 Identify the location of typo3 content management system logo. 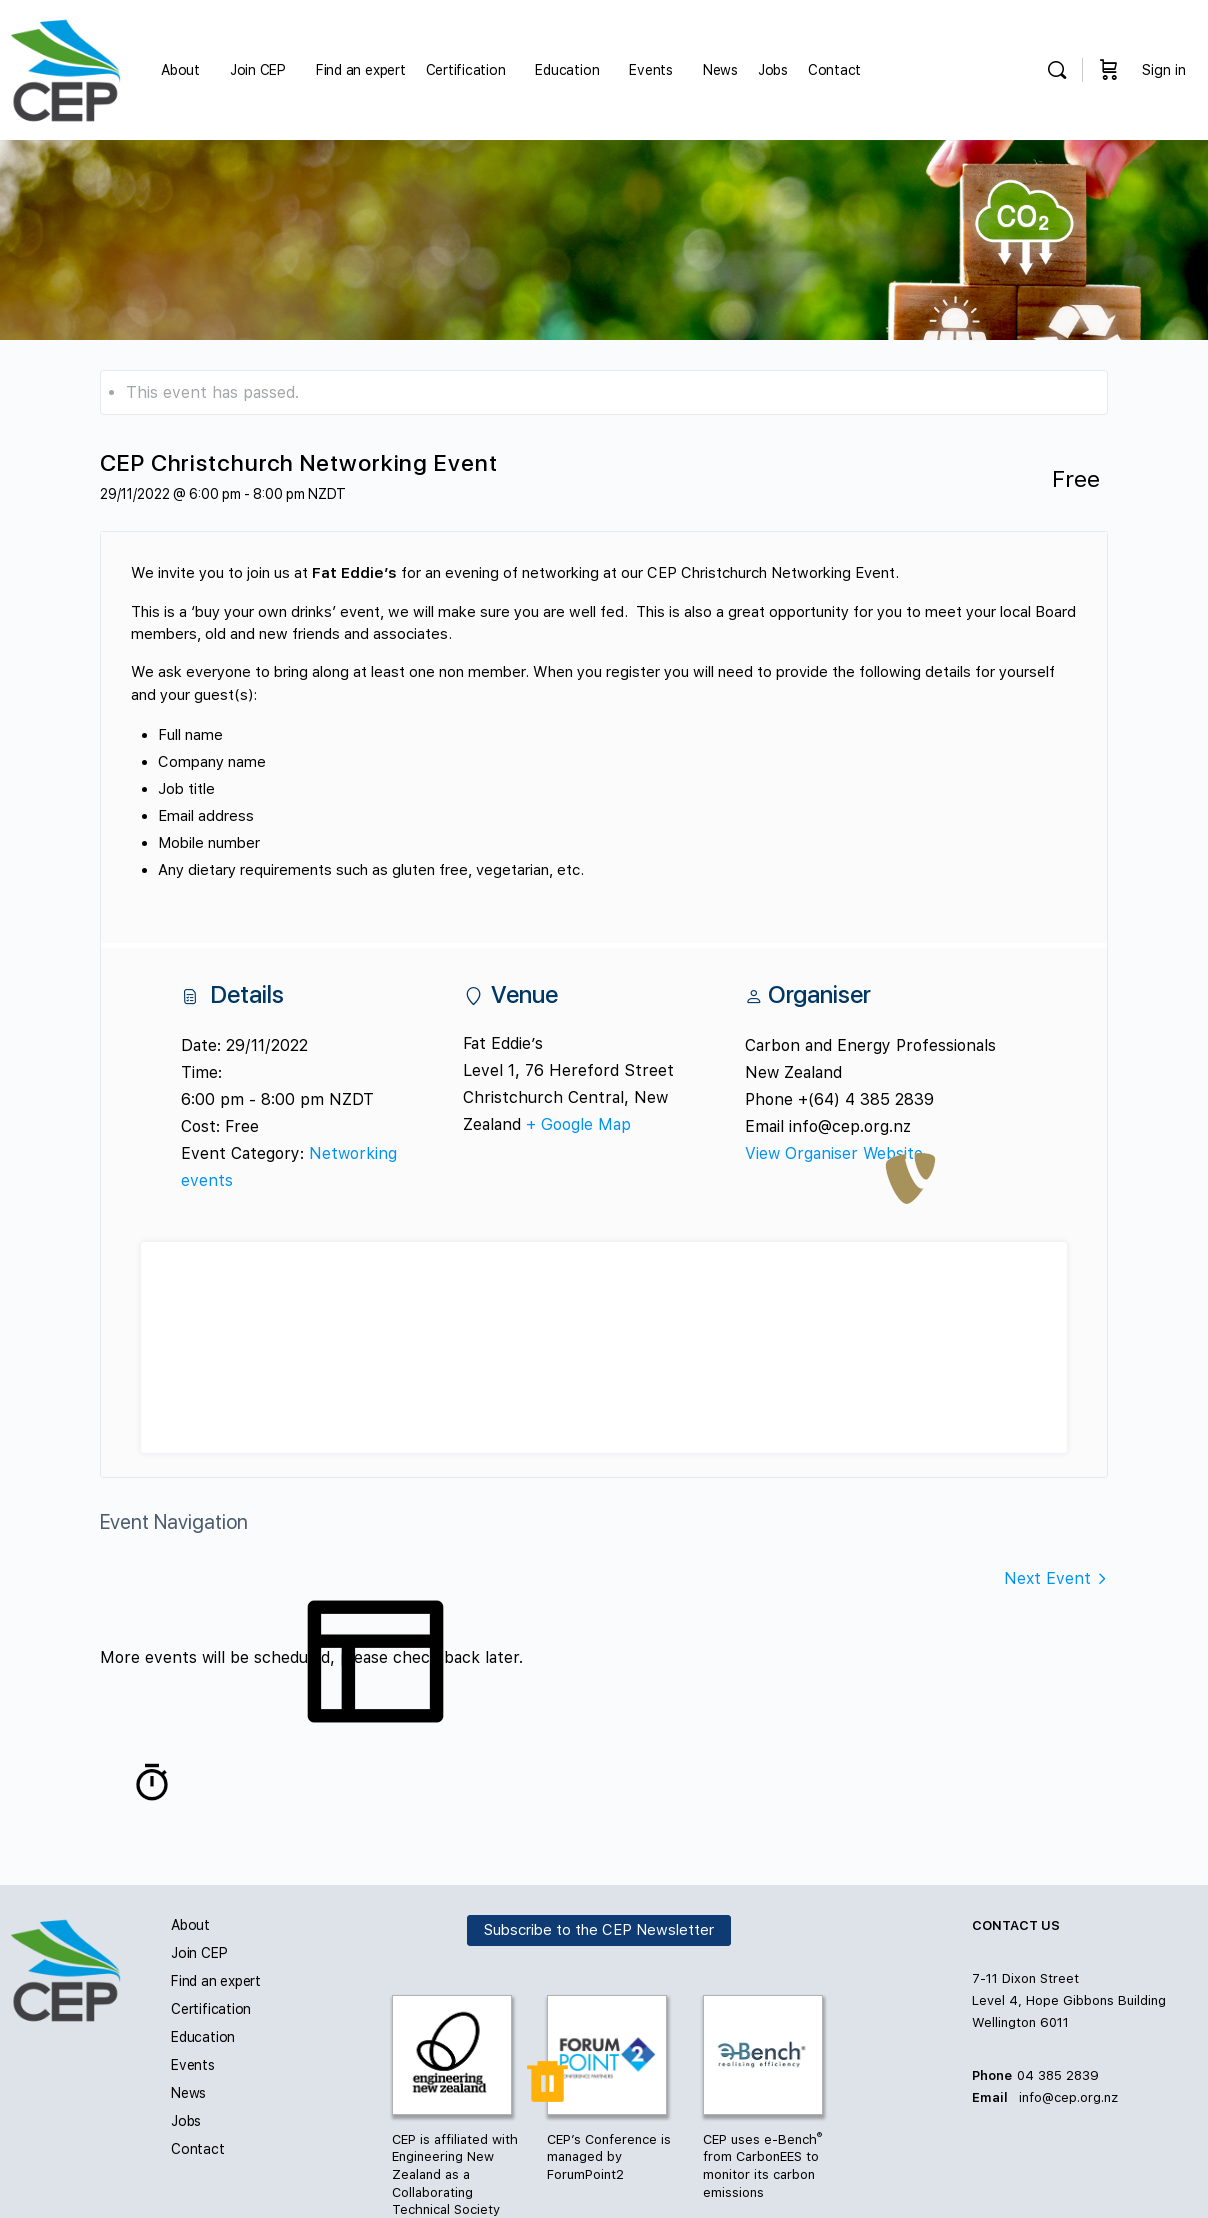
(910, 1178).